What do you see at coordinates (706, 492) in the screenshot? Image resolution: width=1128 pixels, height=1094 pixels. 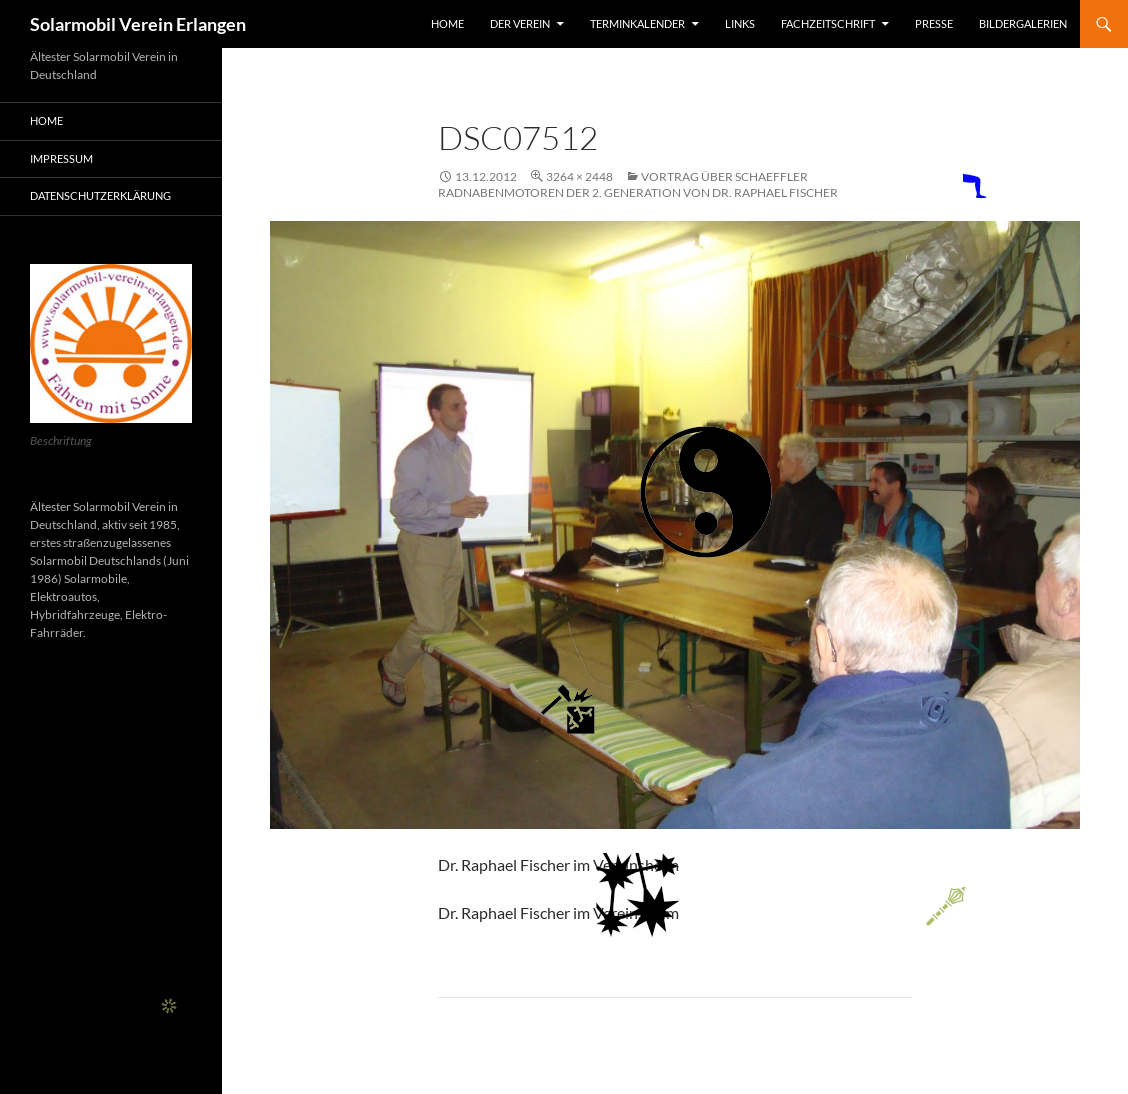 I see `toggle balance or harmony settings` at bounding box center [706, 492].